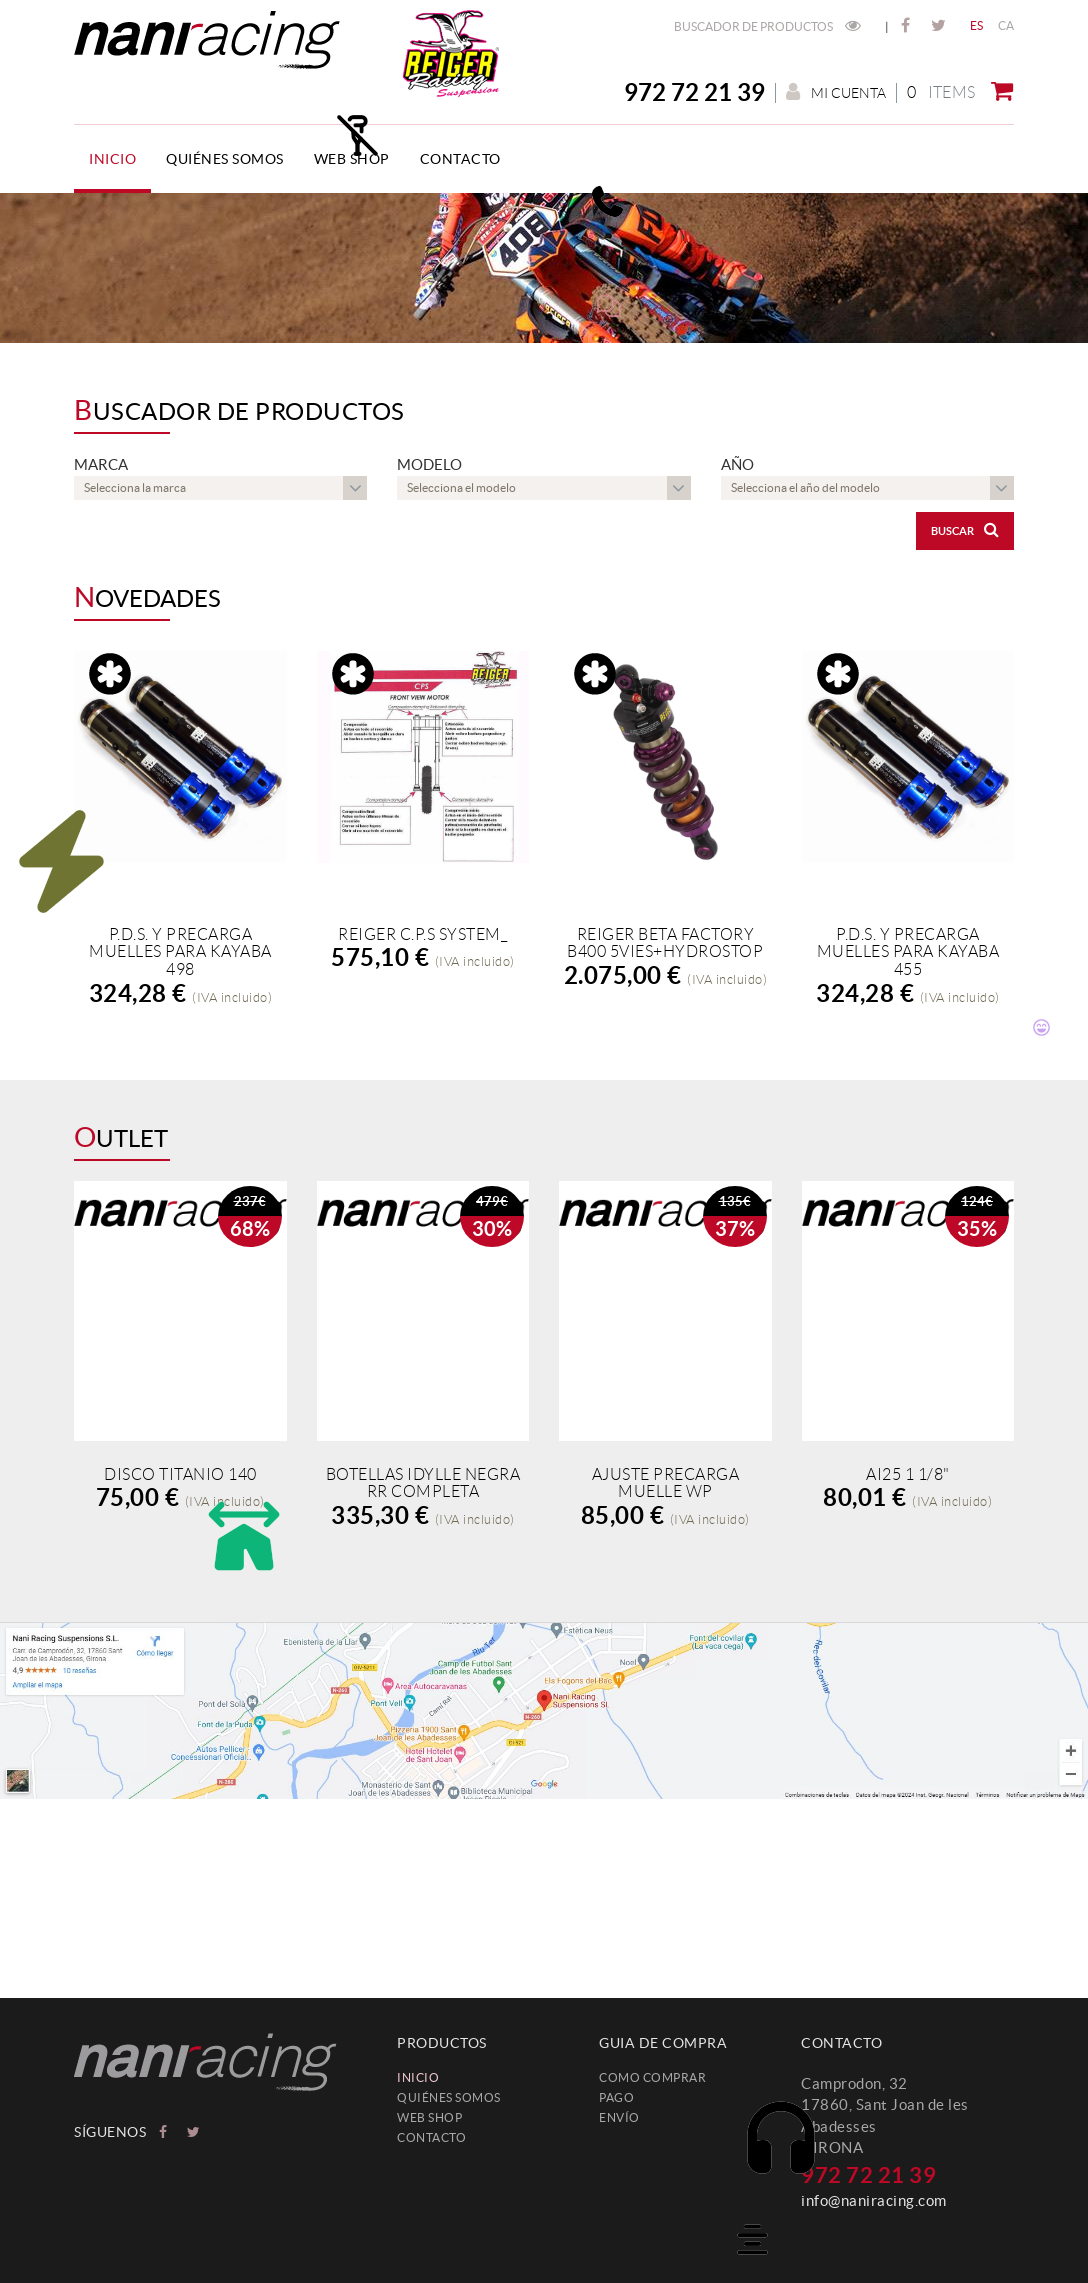  I want to click on access audio or music player, so click(781, 2140).